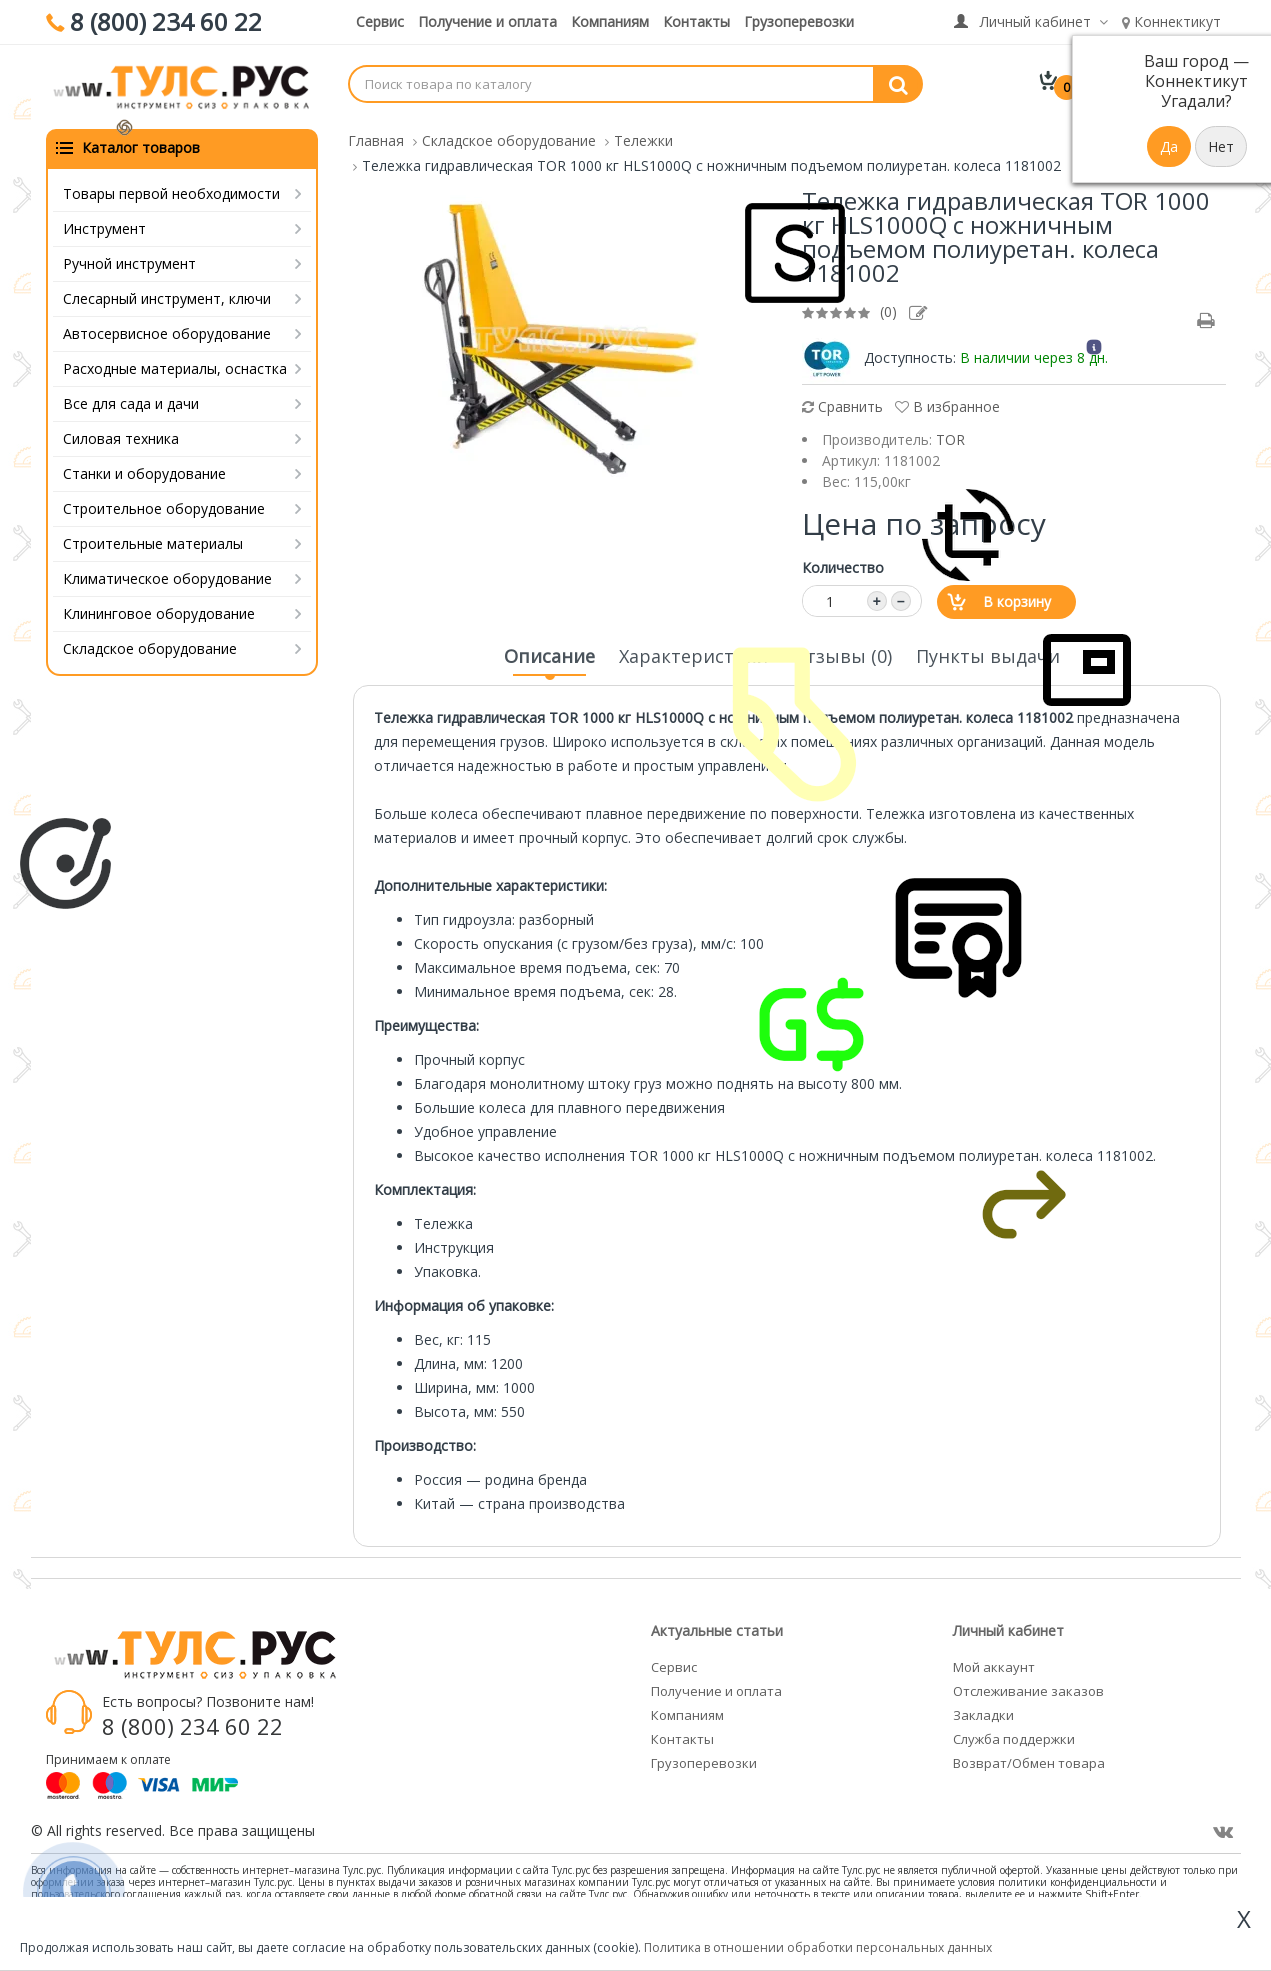 This screenshot has height=1971, width=1271. I want to click on enable picture-in-picture mode, so click(1087, 670).